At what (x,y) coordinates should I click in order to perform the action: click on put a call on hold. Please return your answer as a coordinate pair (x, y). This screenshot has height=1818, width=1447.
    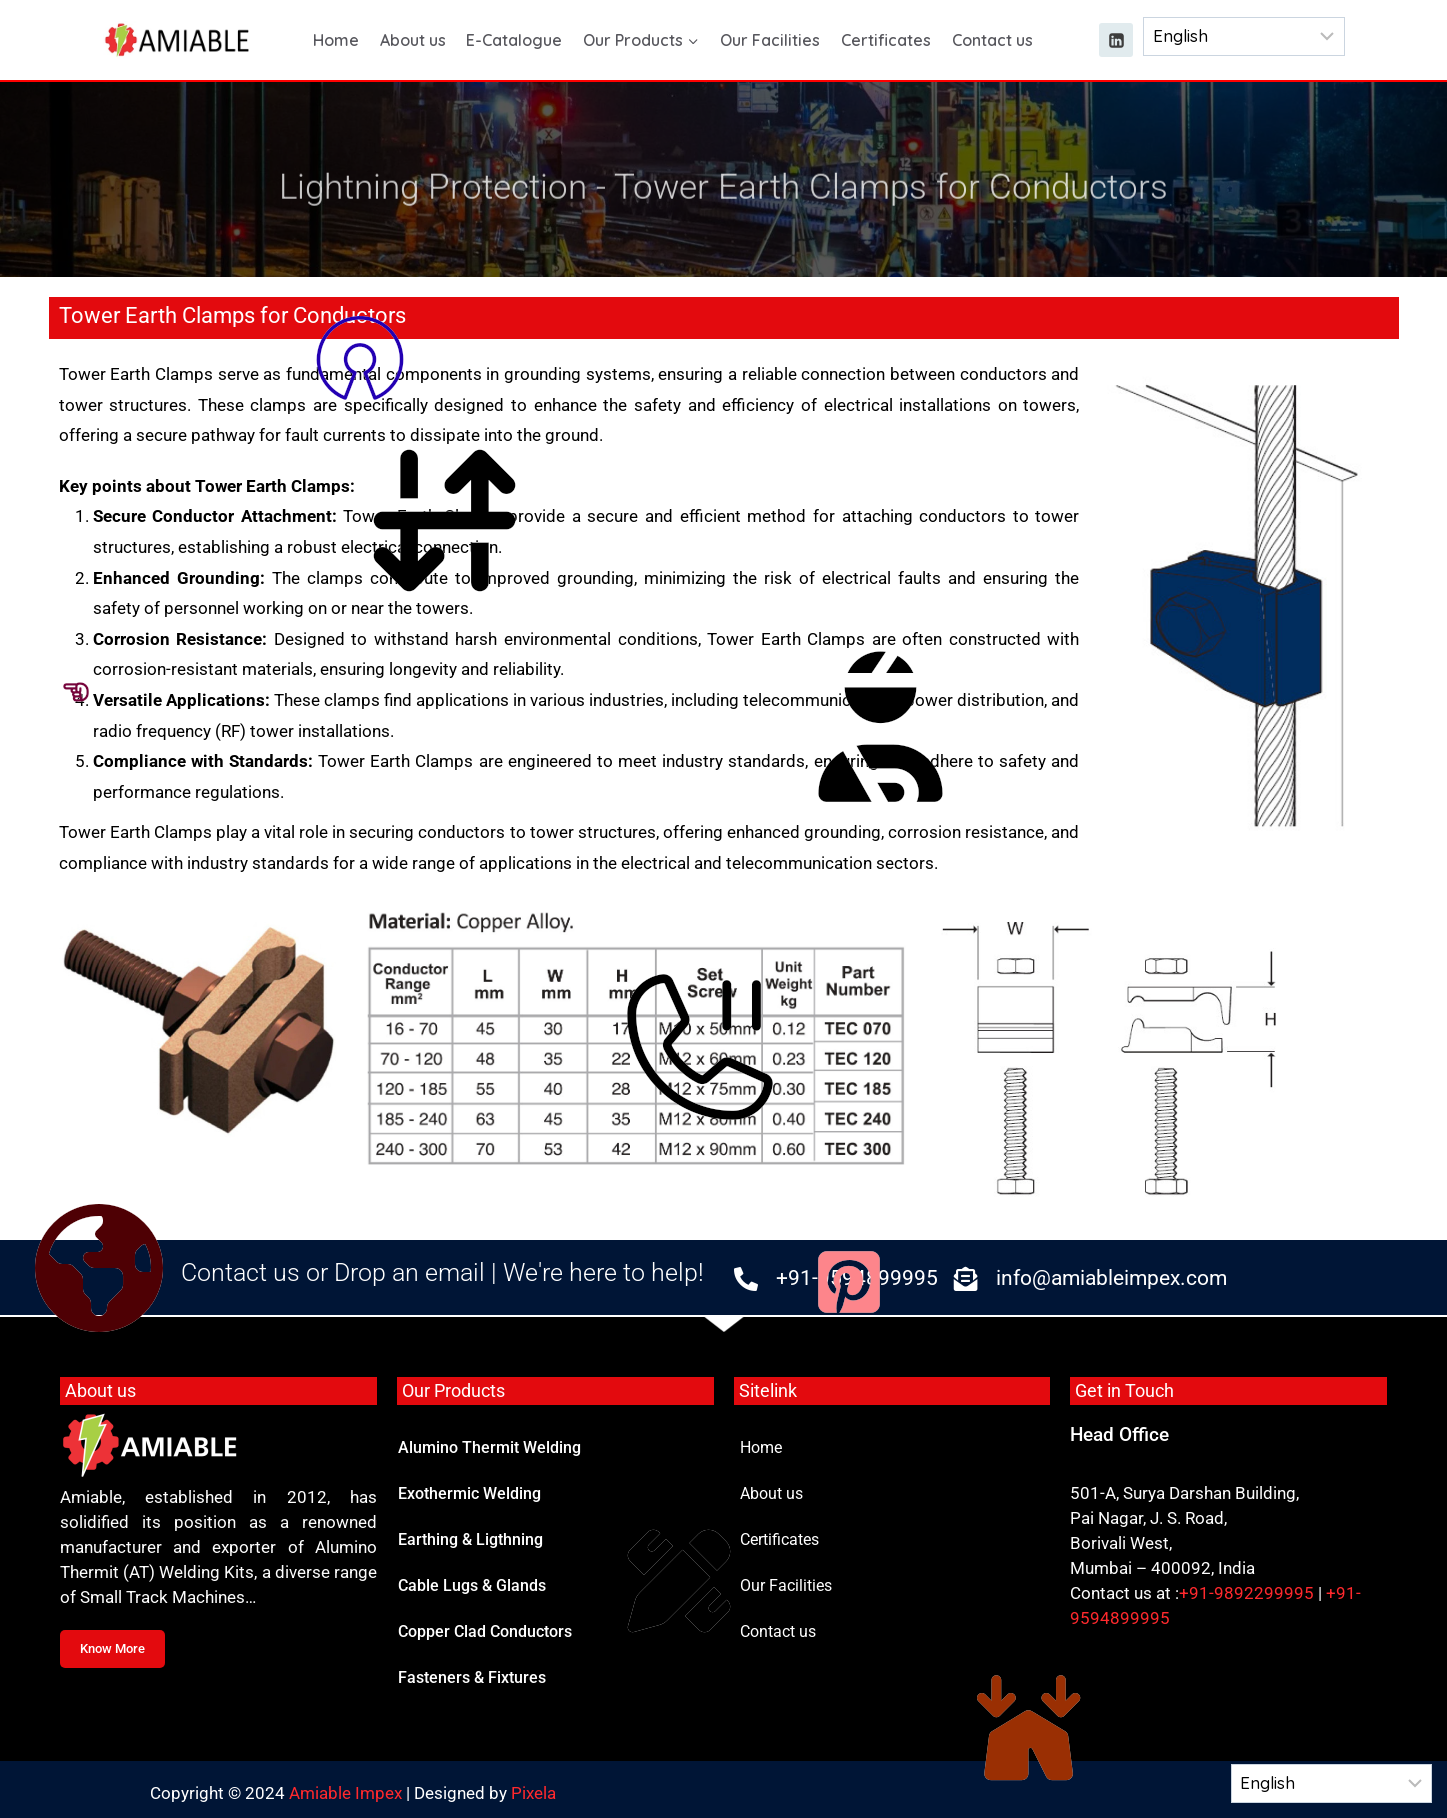
    Looking at the image, I should click on (703, 1044).